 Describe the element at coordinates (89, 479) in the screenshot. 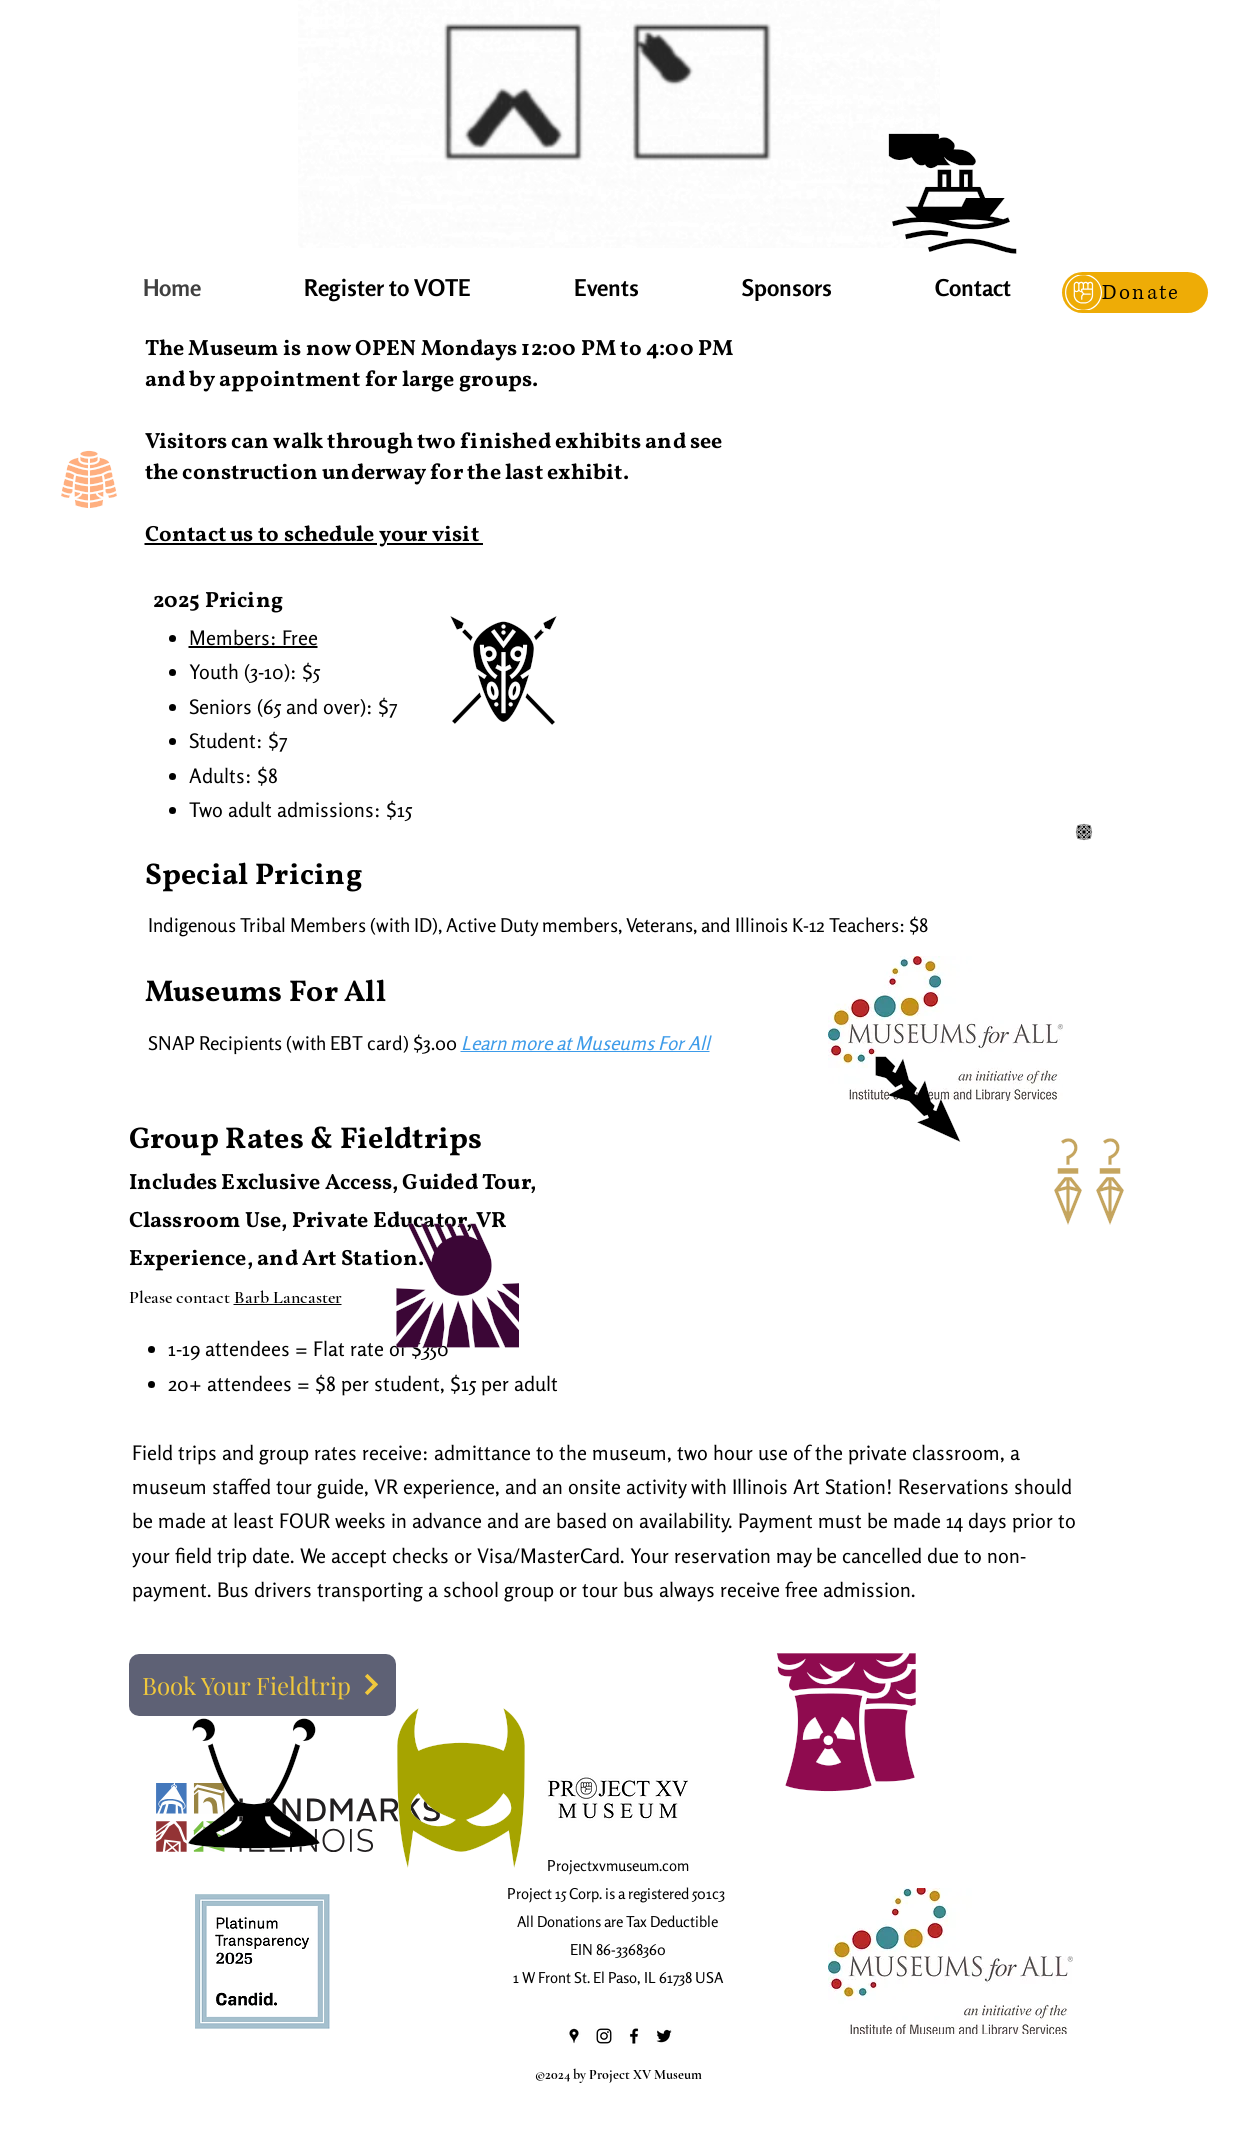

I see `select winter jacket or outerwear item` at that location.